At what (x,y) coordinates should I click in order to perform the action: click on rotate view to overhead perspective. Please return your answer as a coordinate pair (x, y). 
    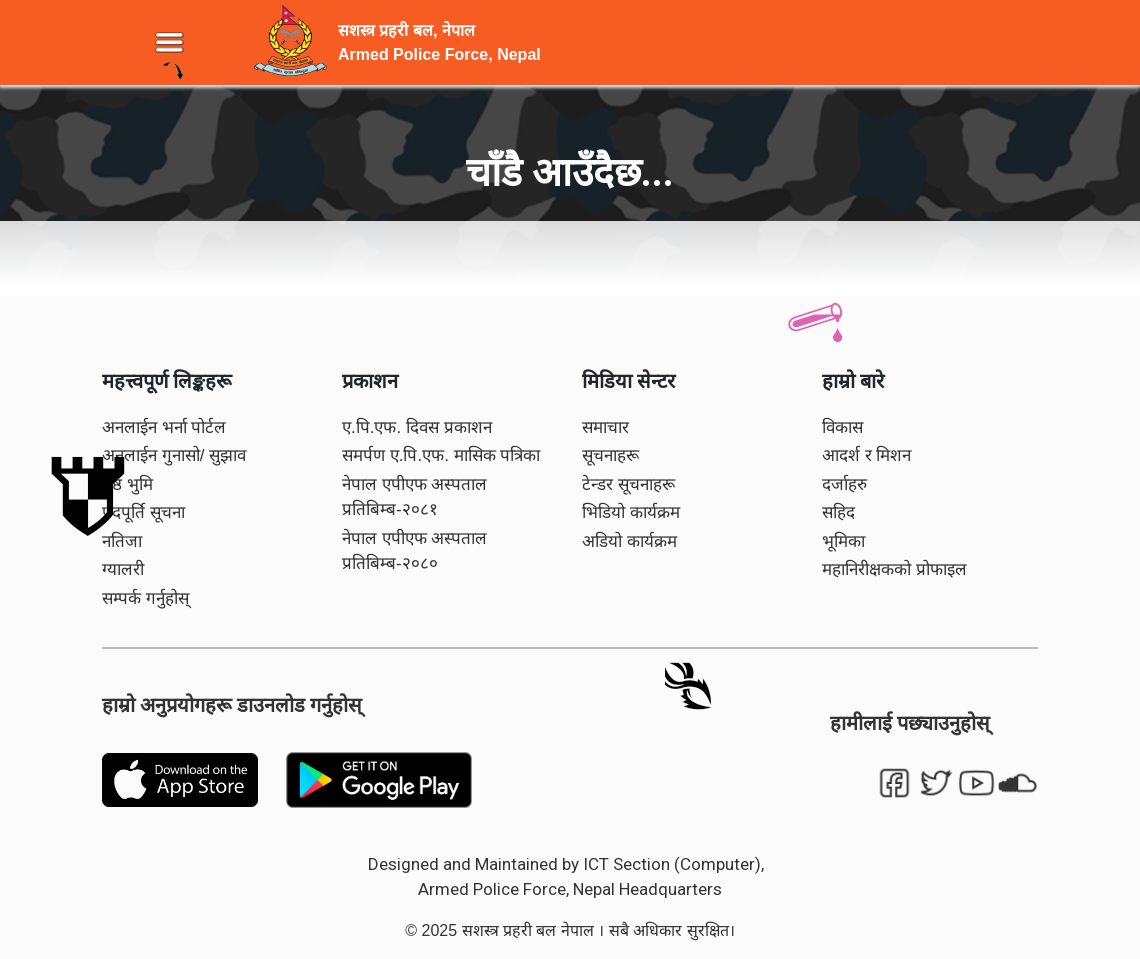
    Looking at the image, I should click on (173, 71).